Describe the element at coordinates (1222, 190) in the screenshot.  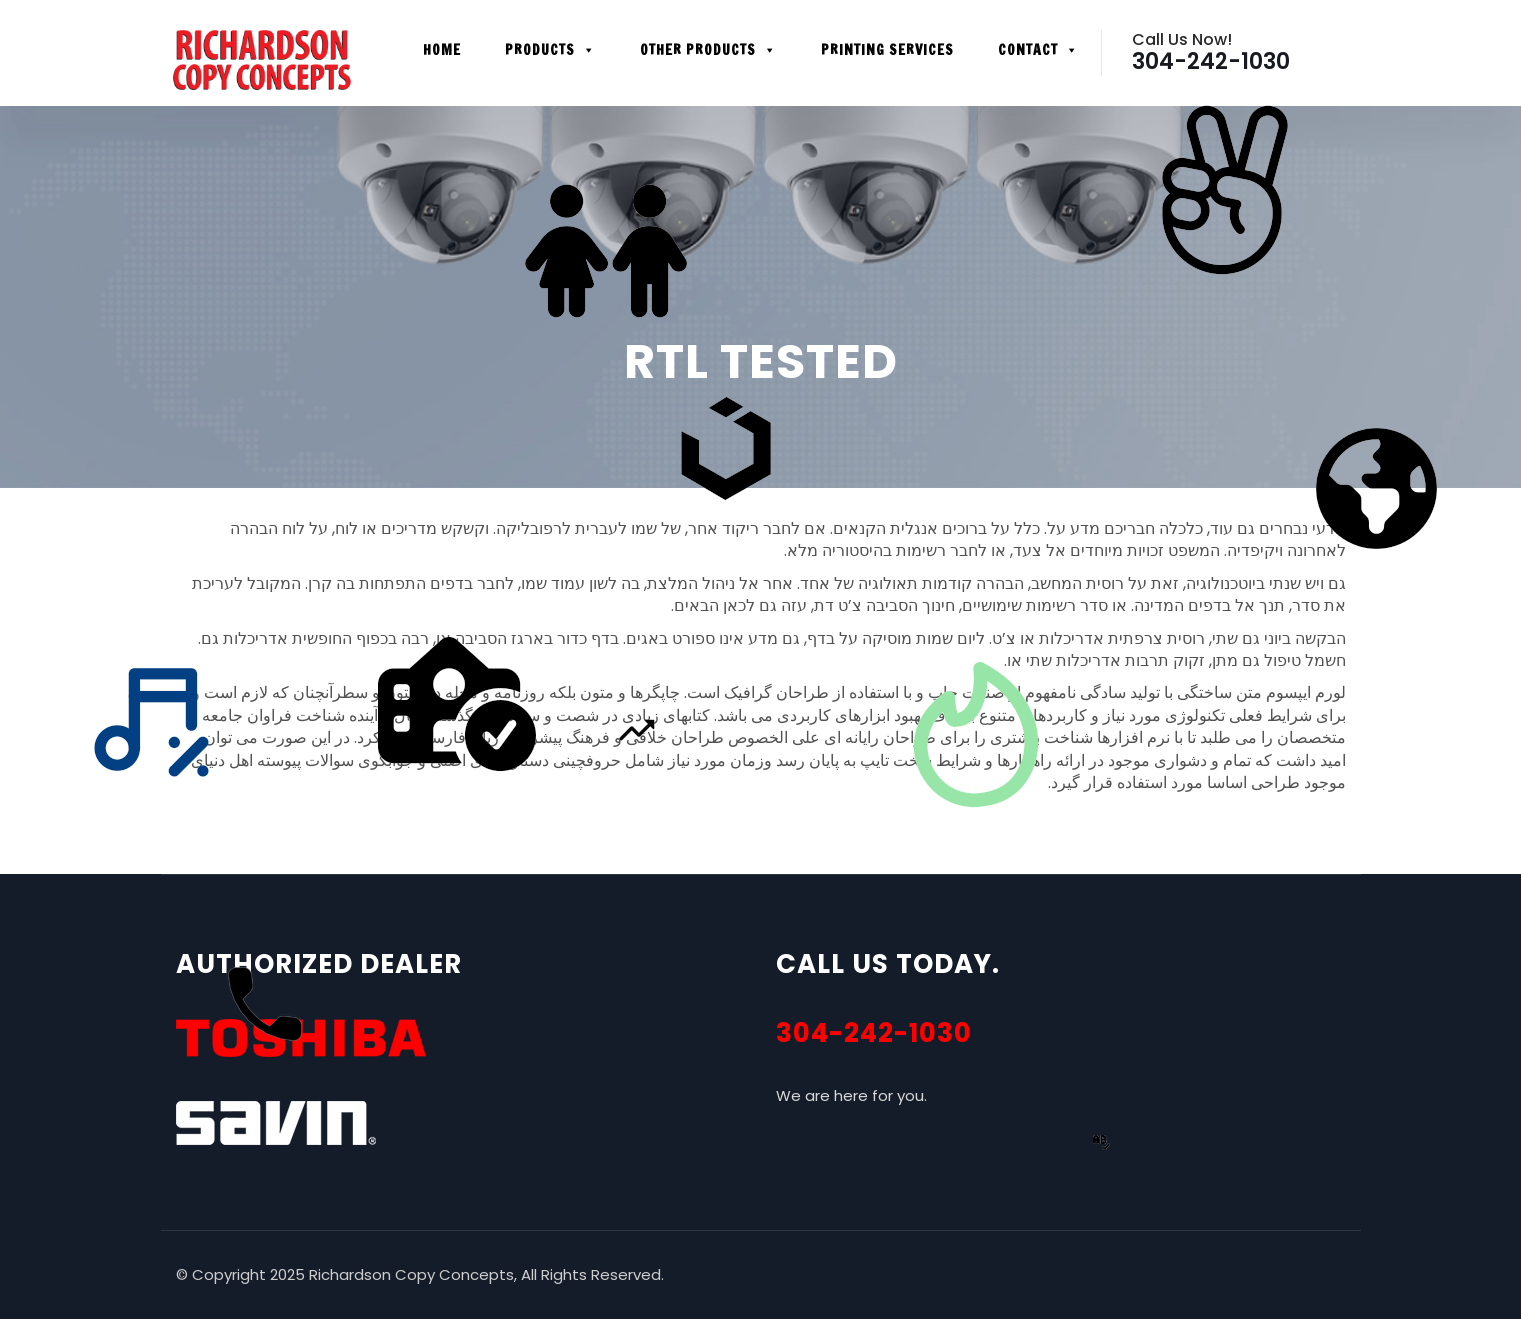
I see `send a peace sign reaction` at that location.